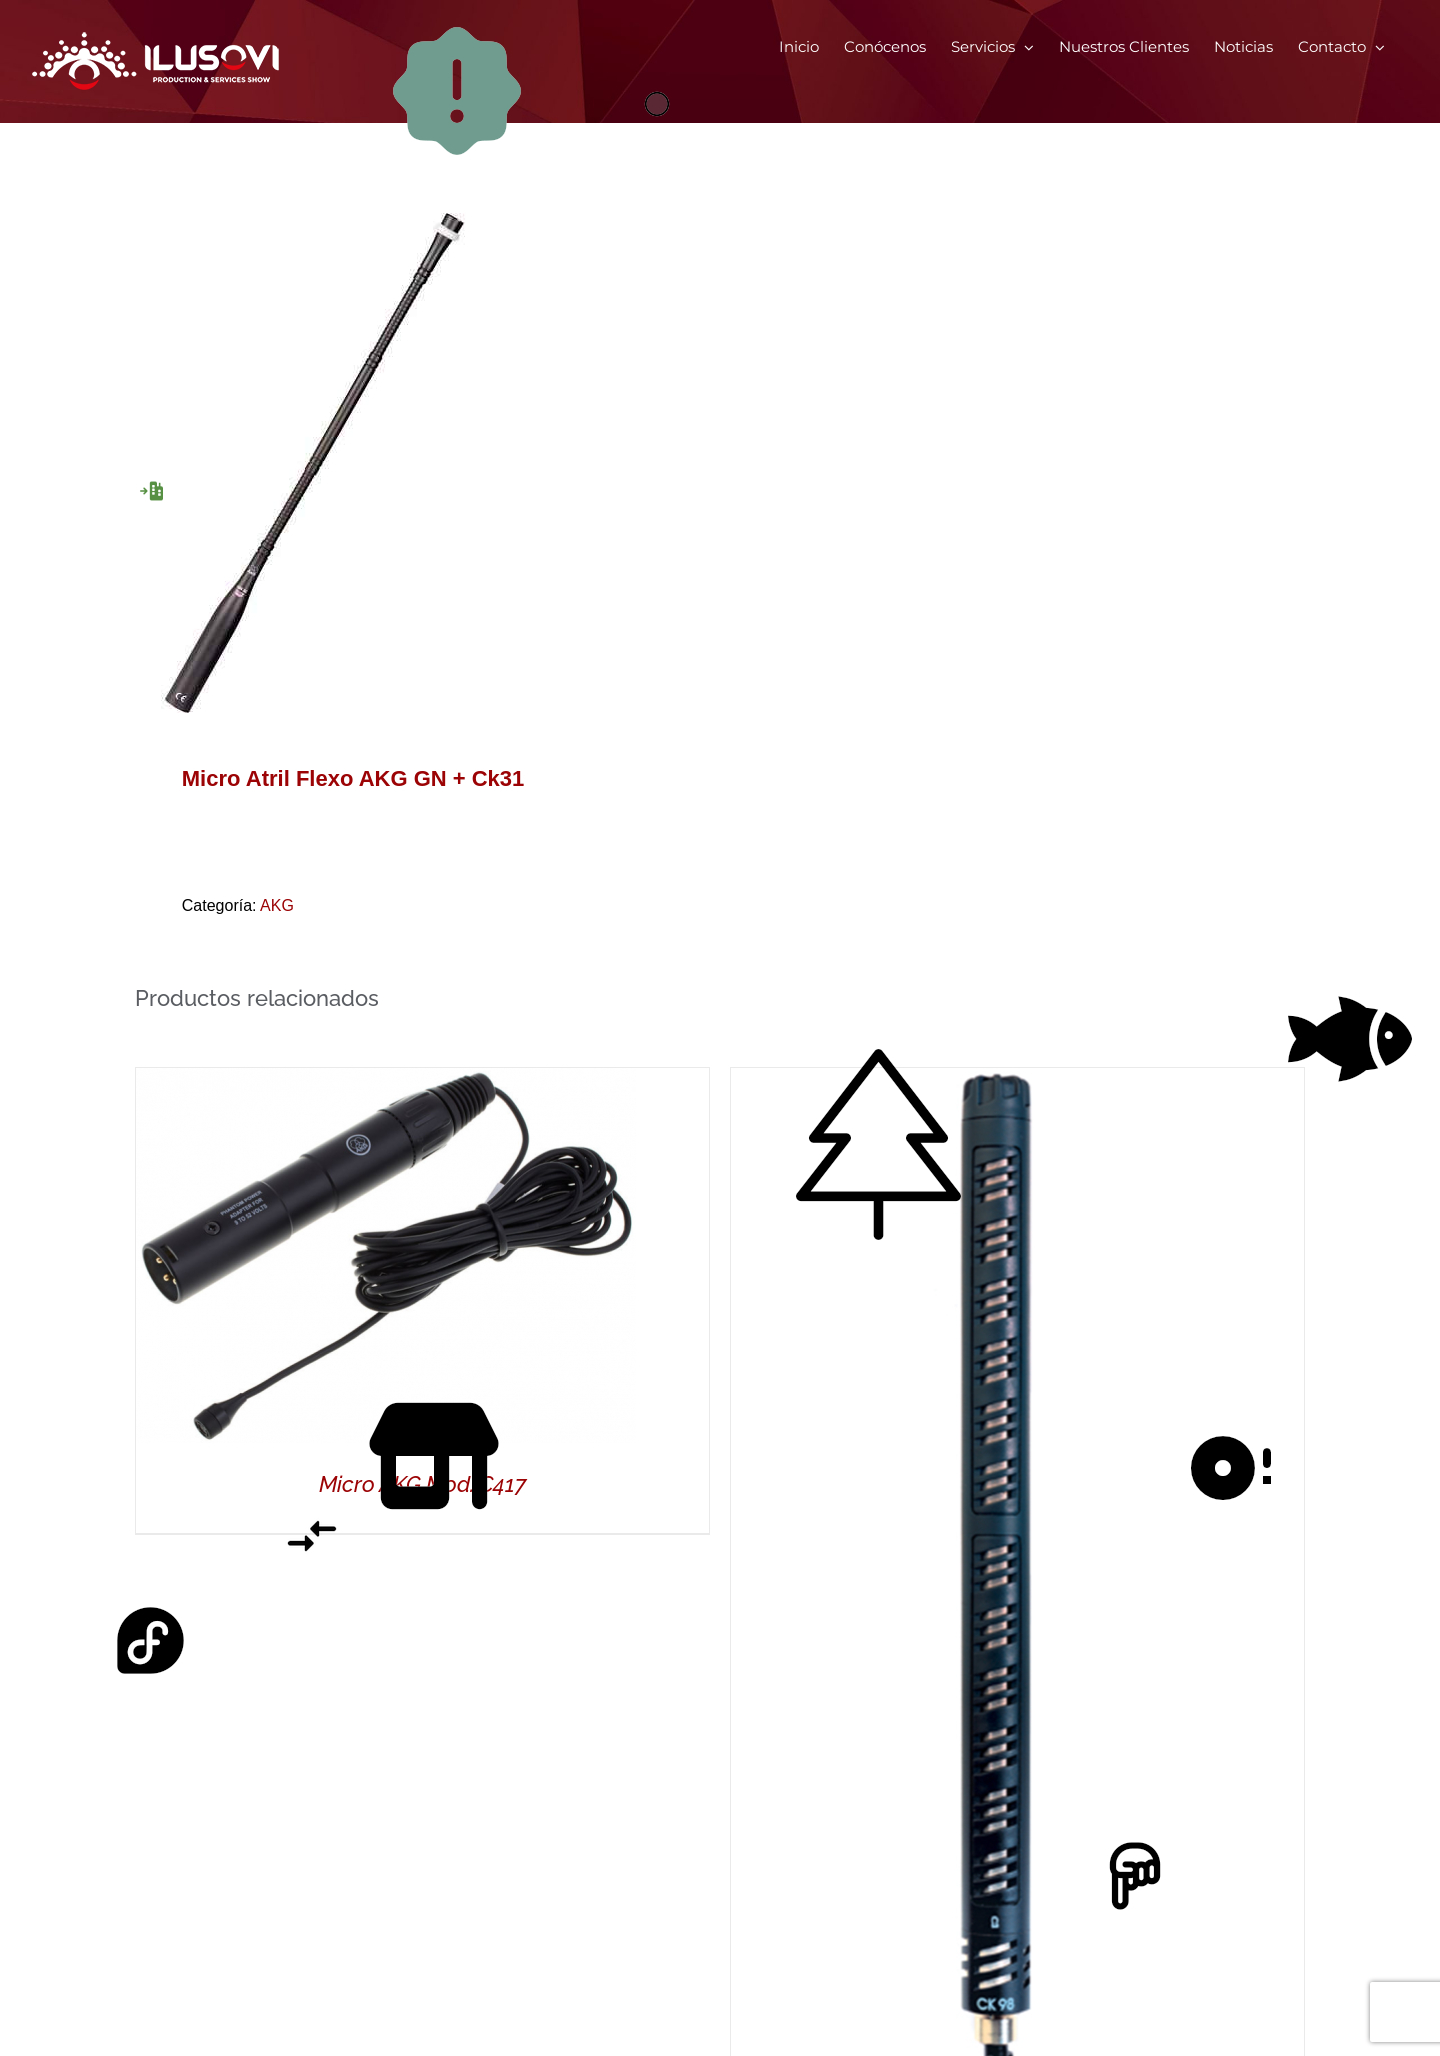 This screenshot has width=1440, height=2056. I want to click on indicates storage disc is full, so click(1231, 1468).